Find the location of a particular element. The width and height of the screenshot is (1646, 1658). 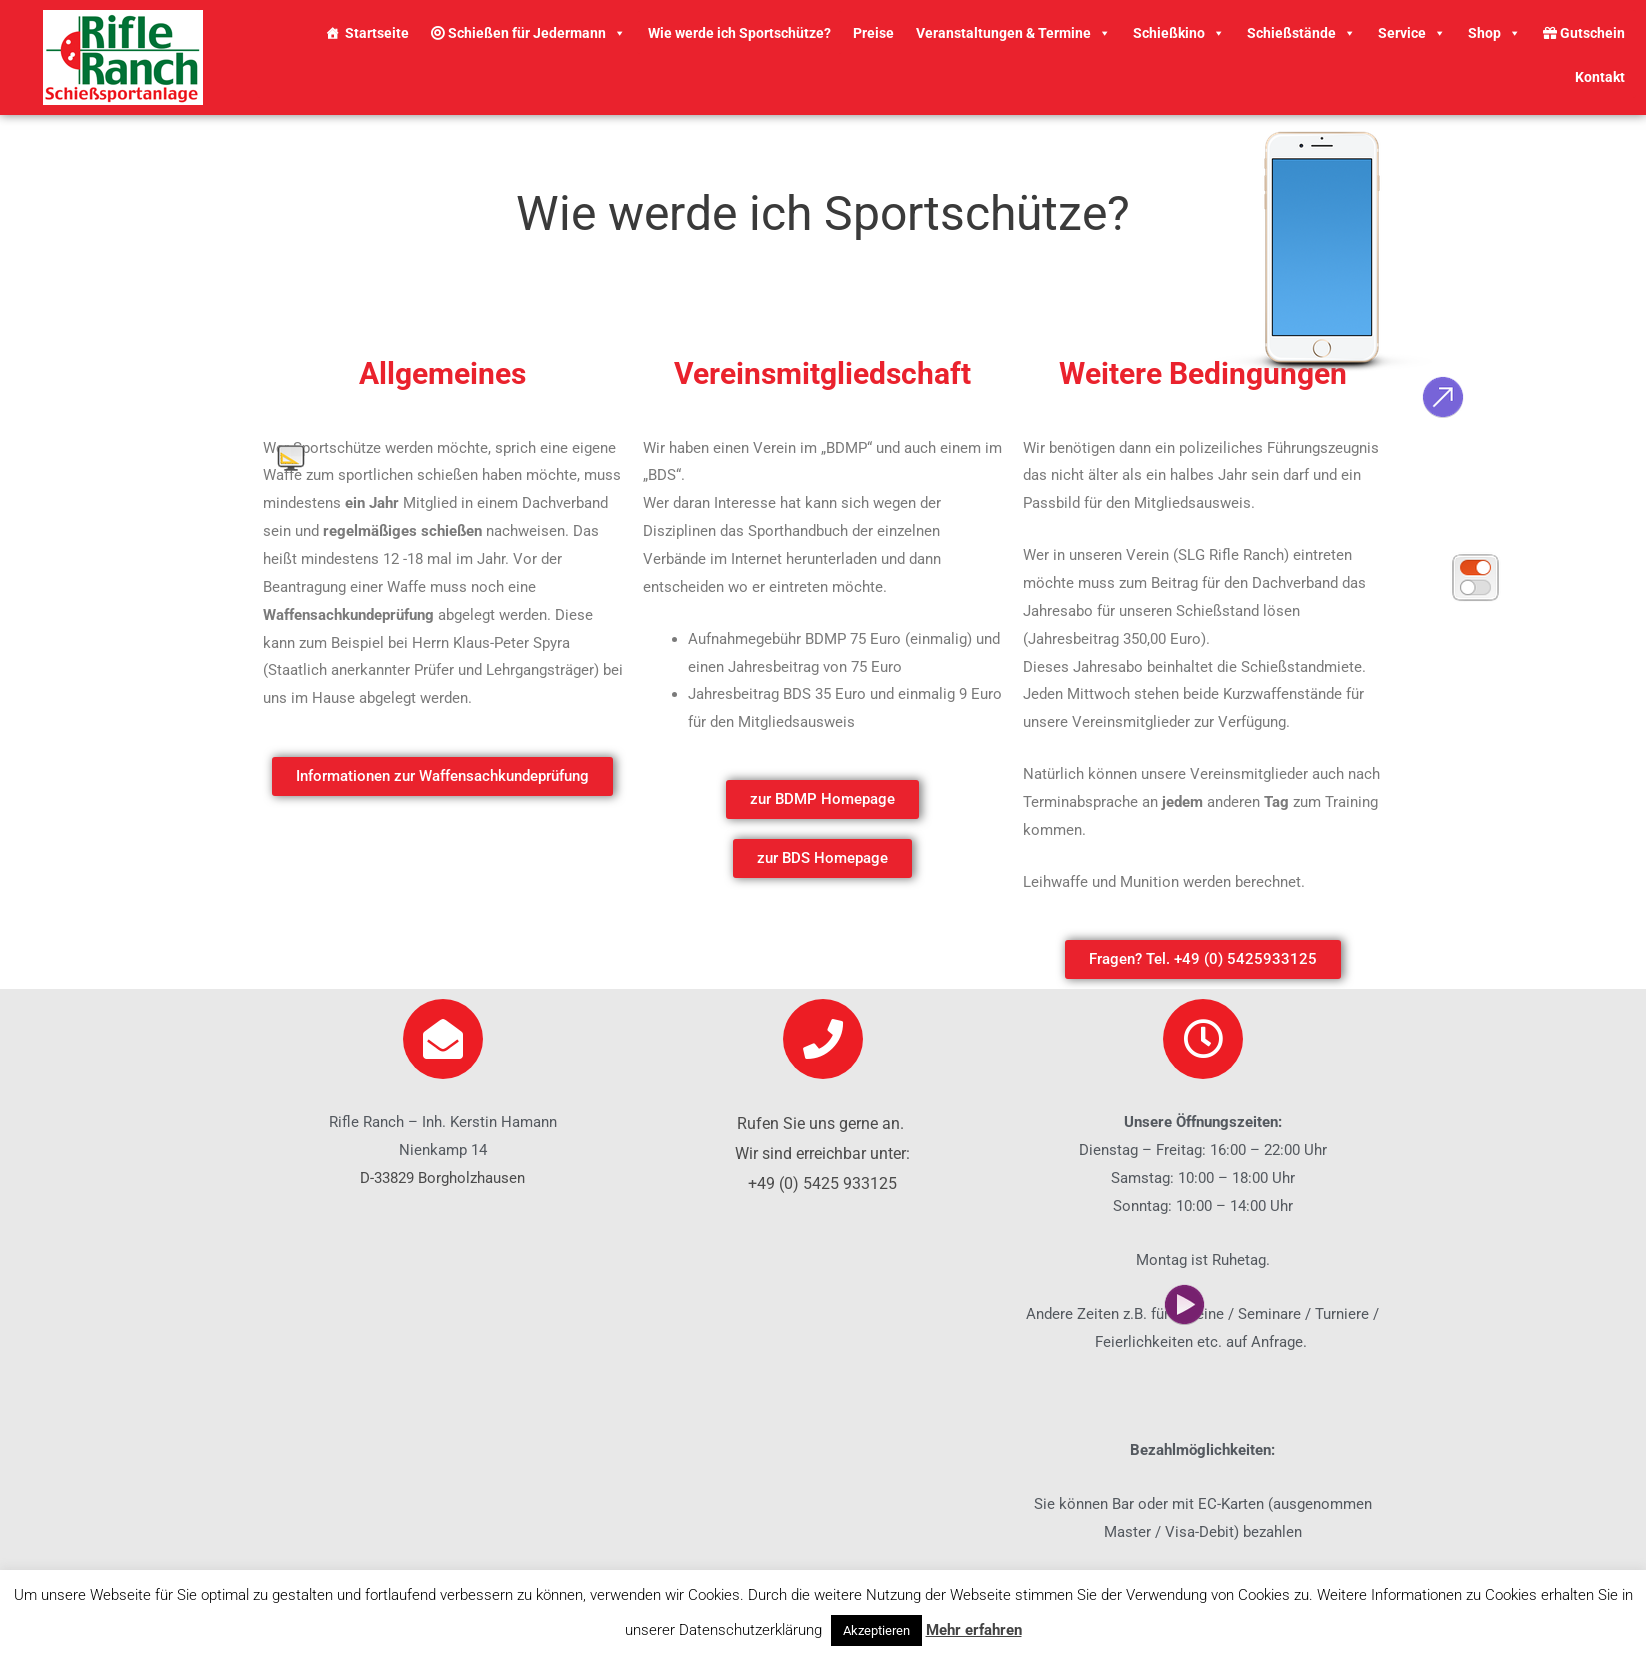

access display settings and screen configuration is located at coordinates (291, 458).